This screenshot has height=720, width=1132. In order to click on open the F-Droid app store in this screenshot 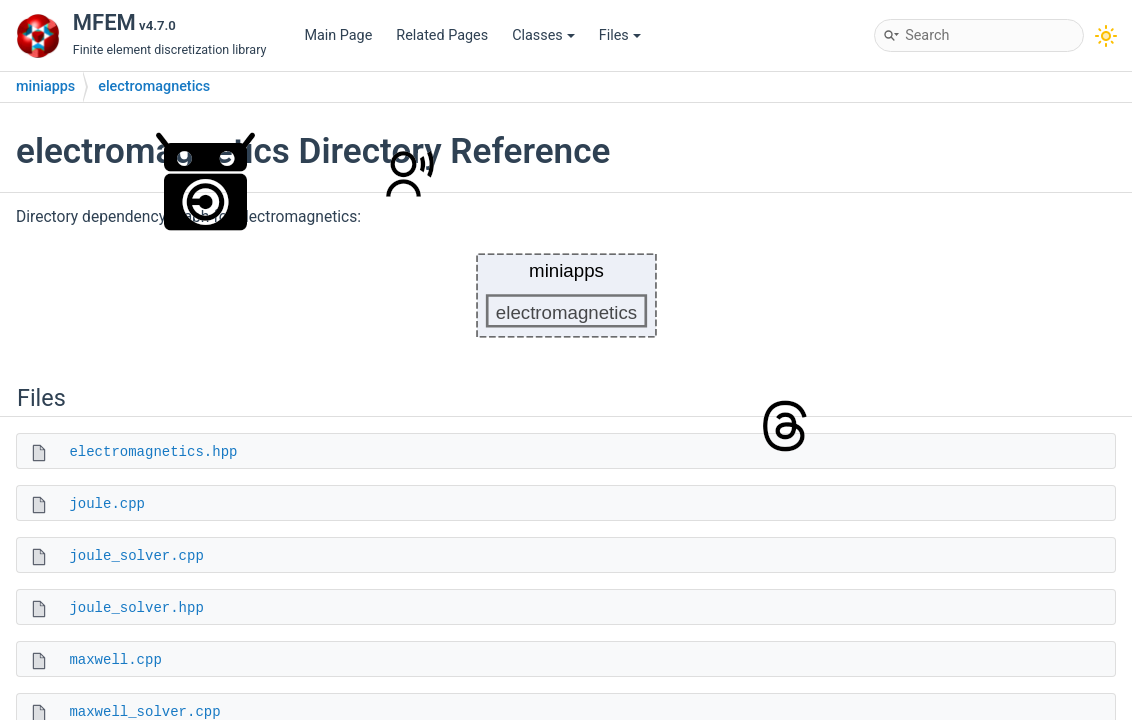, I will do `click(205, 181)`.